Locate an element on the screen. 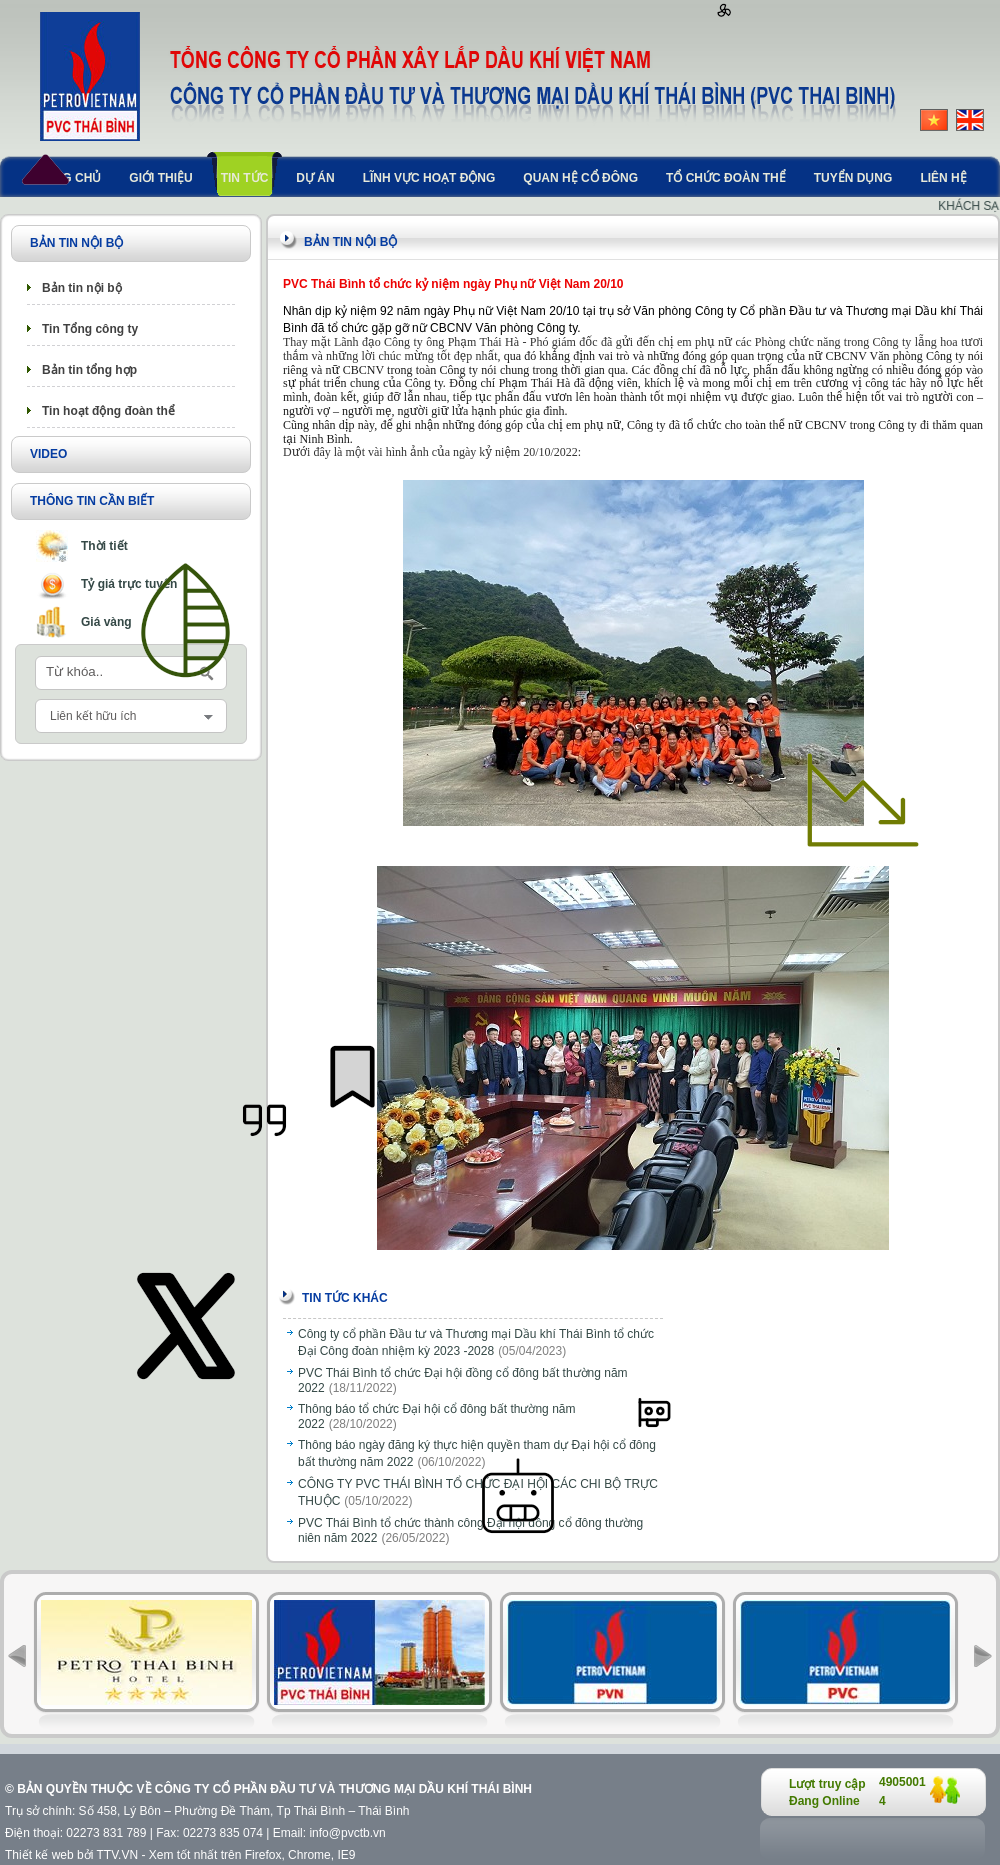 This screenshot has height=1865, width=1000. insert a block quote is located at coordinates (264, 1119).